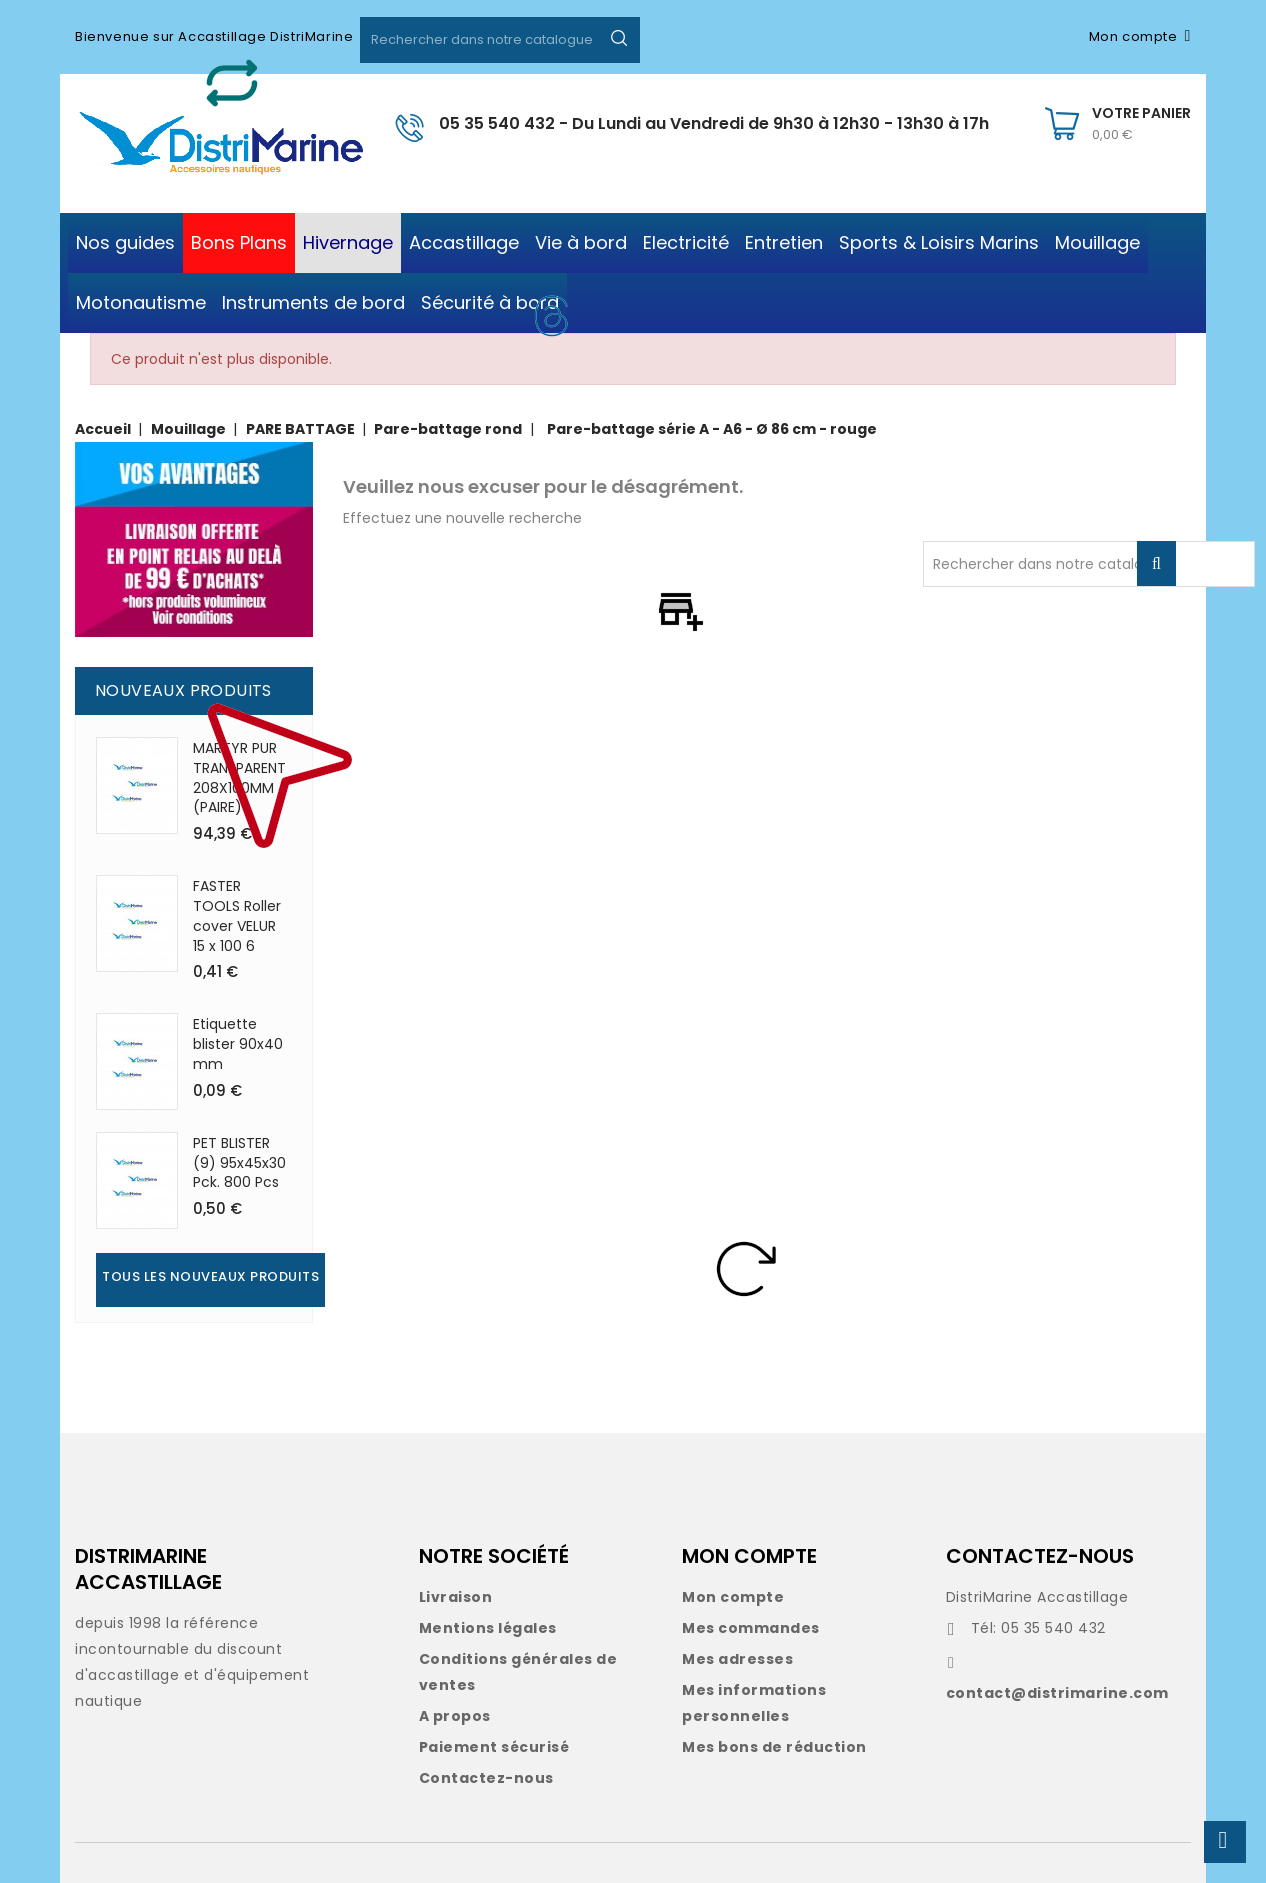  Describe the element at coordinates (268, 764) in the screenshot. I see `tap to navigate to a destination` at that location.